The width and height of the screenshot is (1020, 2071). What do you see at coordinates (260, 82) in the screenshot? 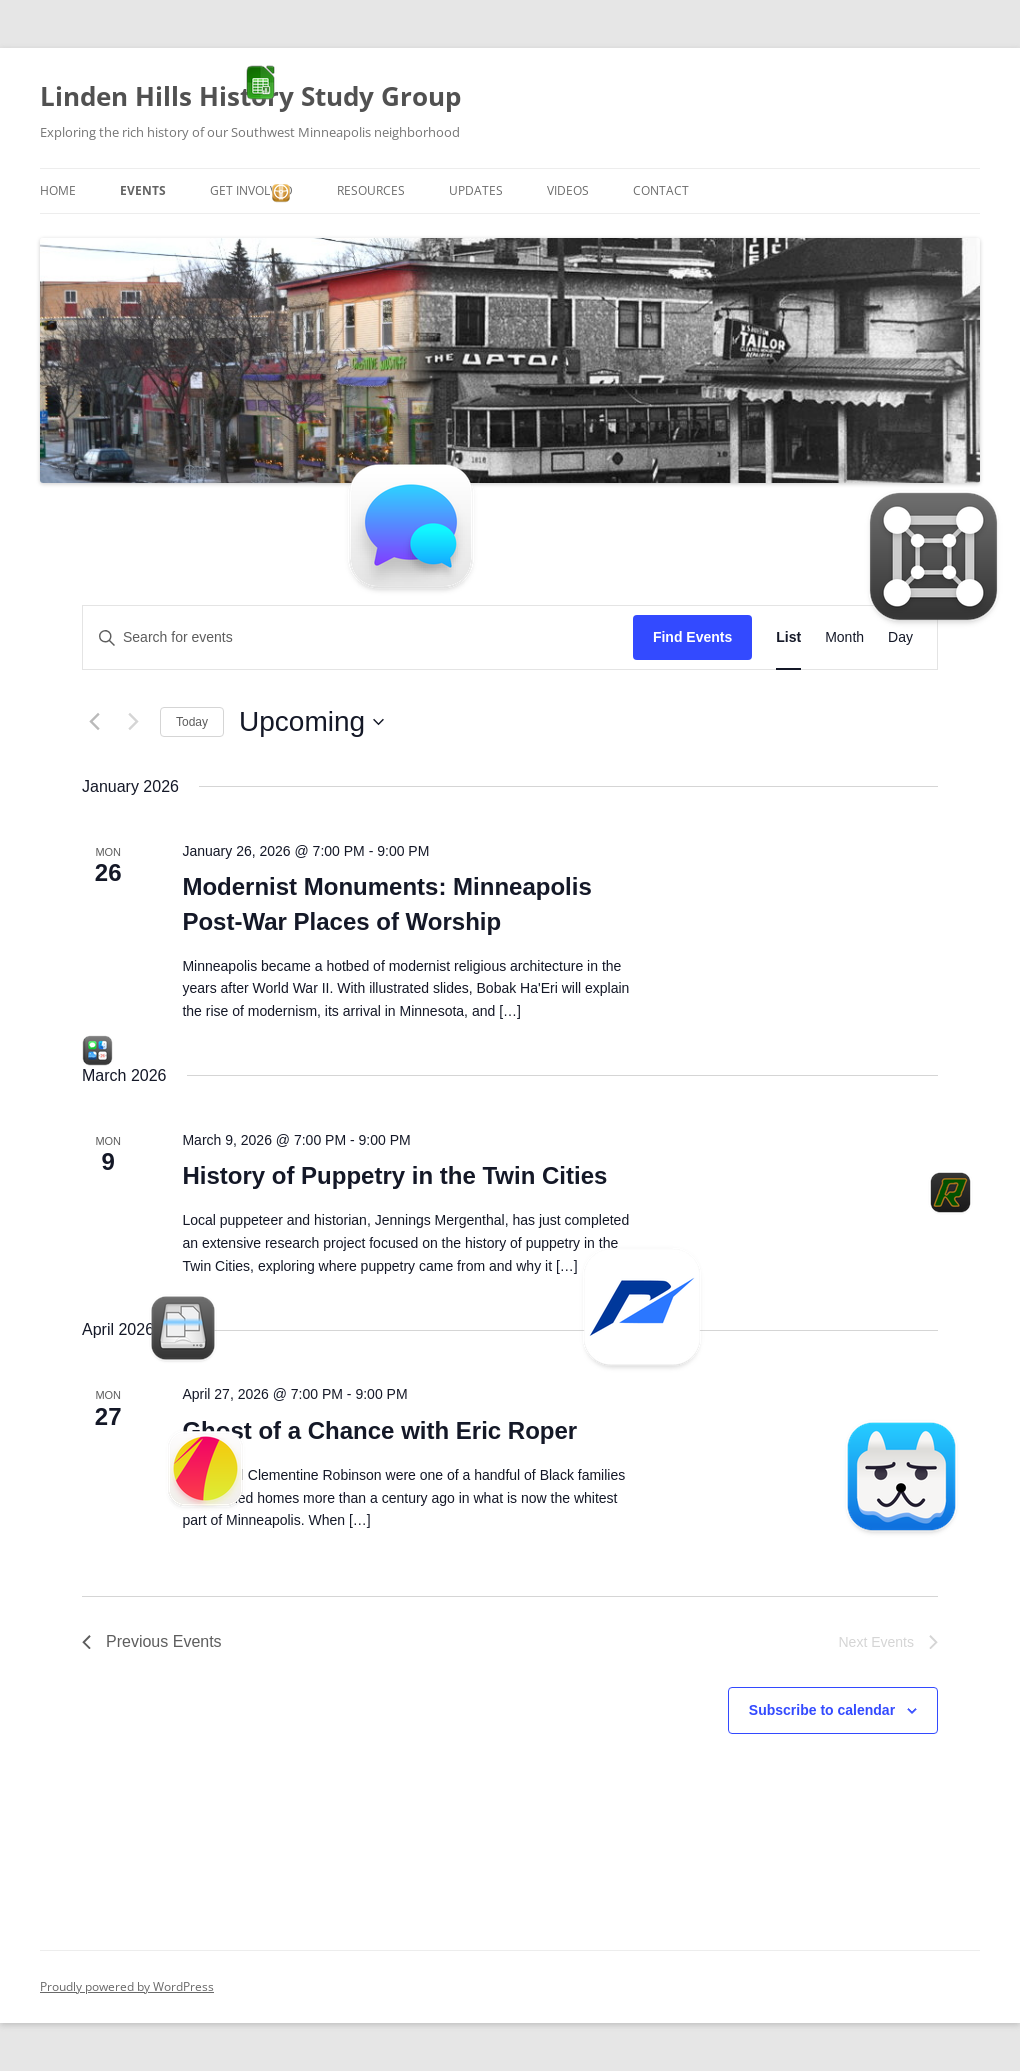
I see `open LibreOffice Calc spreadsheet application` at bounding box center [260, 82].